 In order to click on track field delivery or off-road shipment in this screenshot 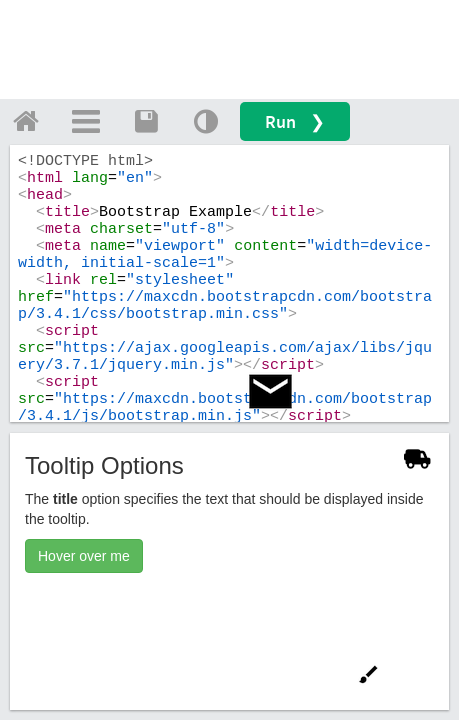, I will do `click(418, 459)`.